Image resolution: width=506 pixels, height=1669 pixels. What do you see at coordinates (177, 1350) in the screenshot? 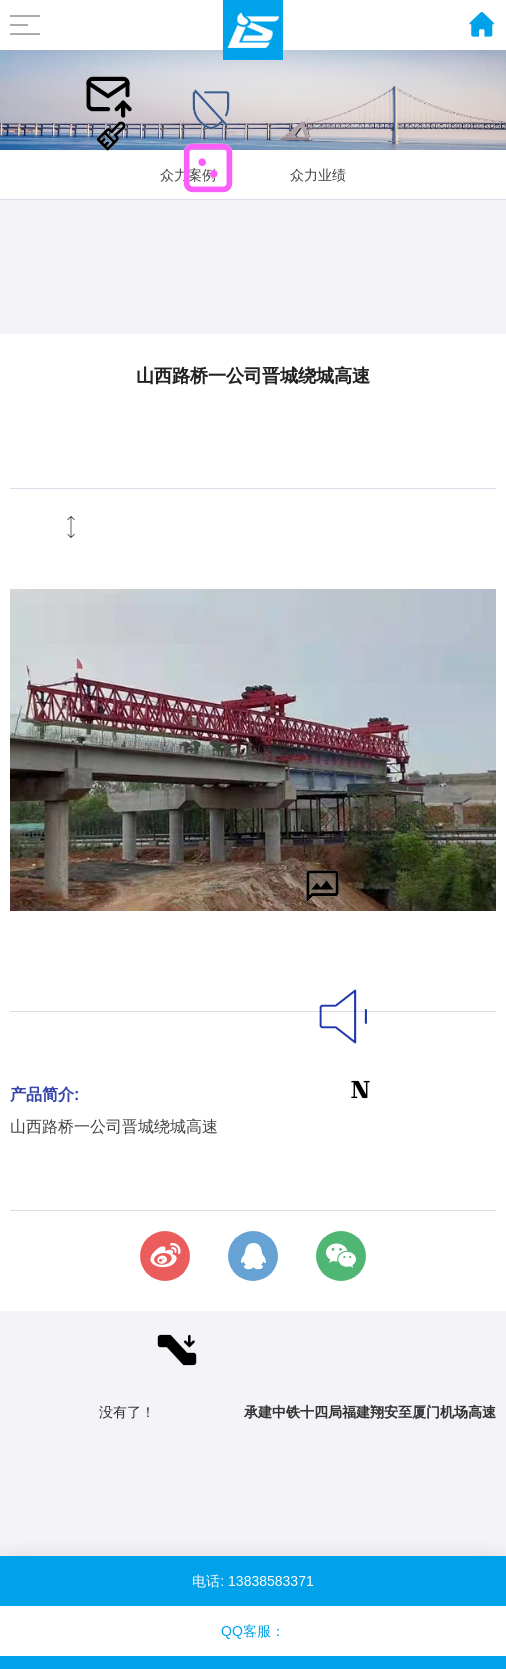
I see `indicates escalator going down` at bounding box center [177, 1350].